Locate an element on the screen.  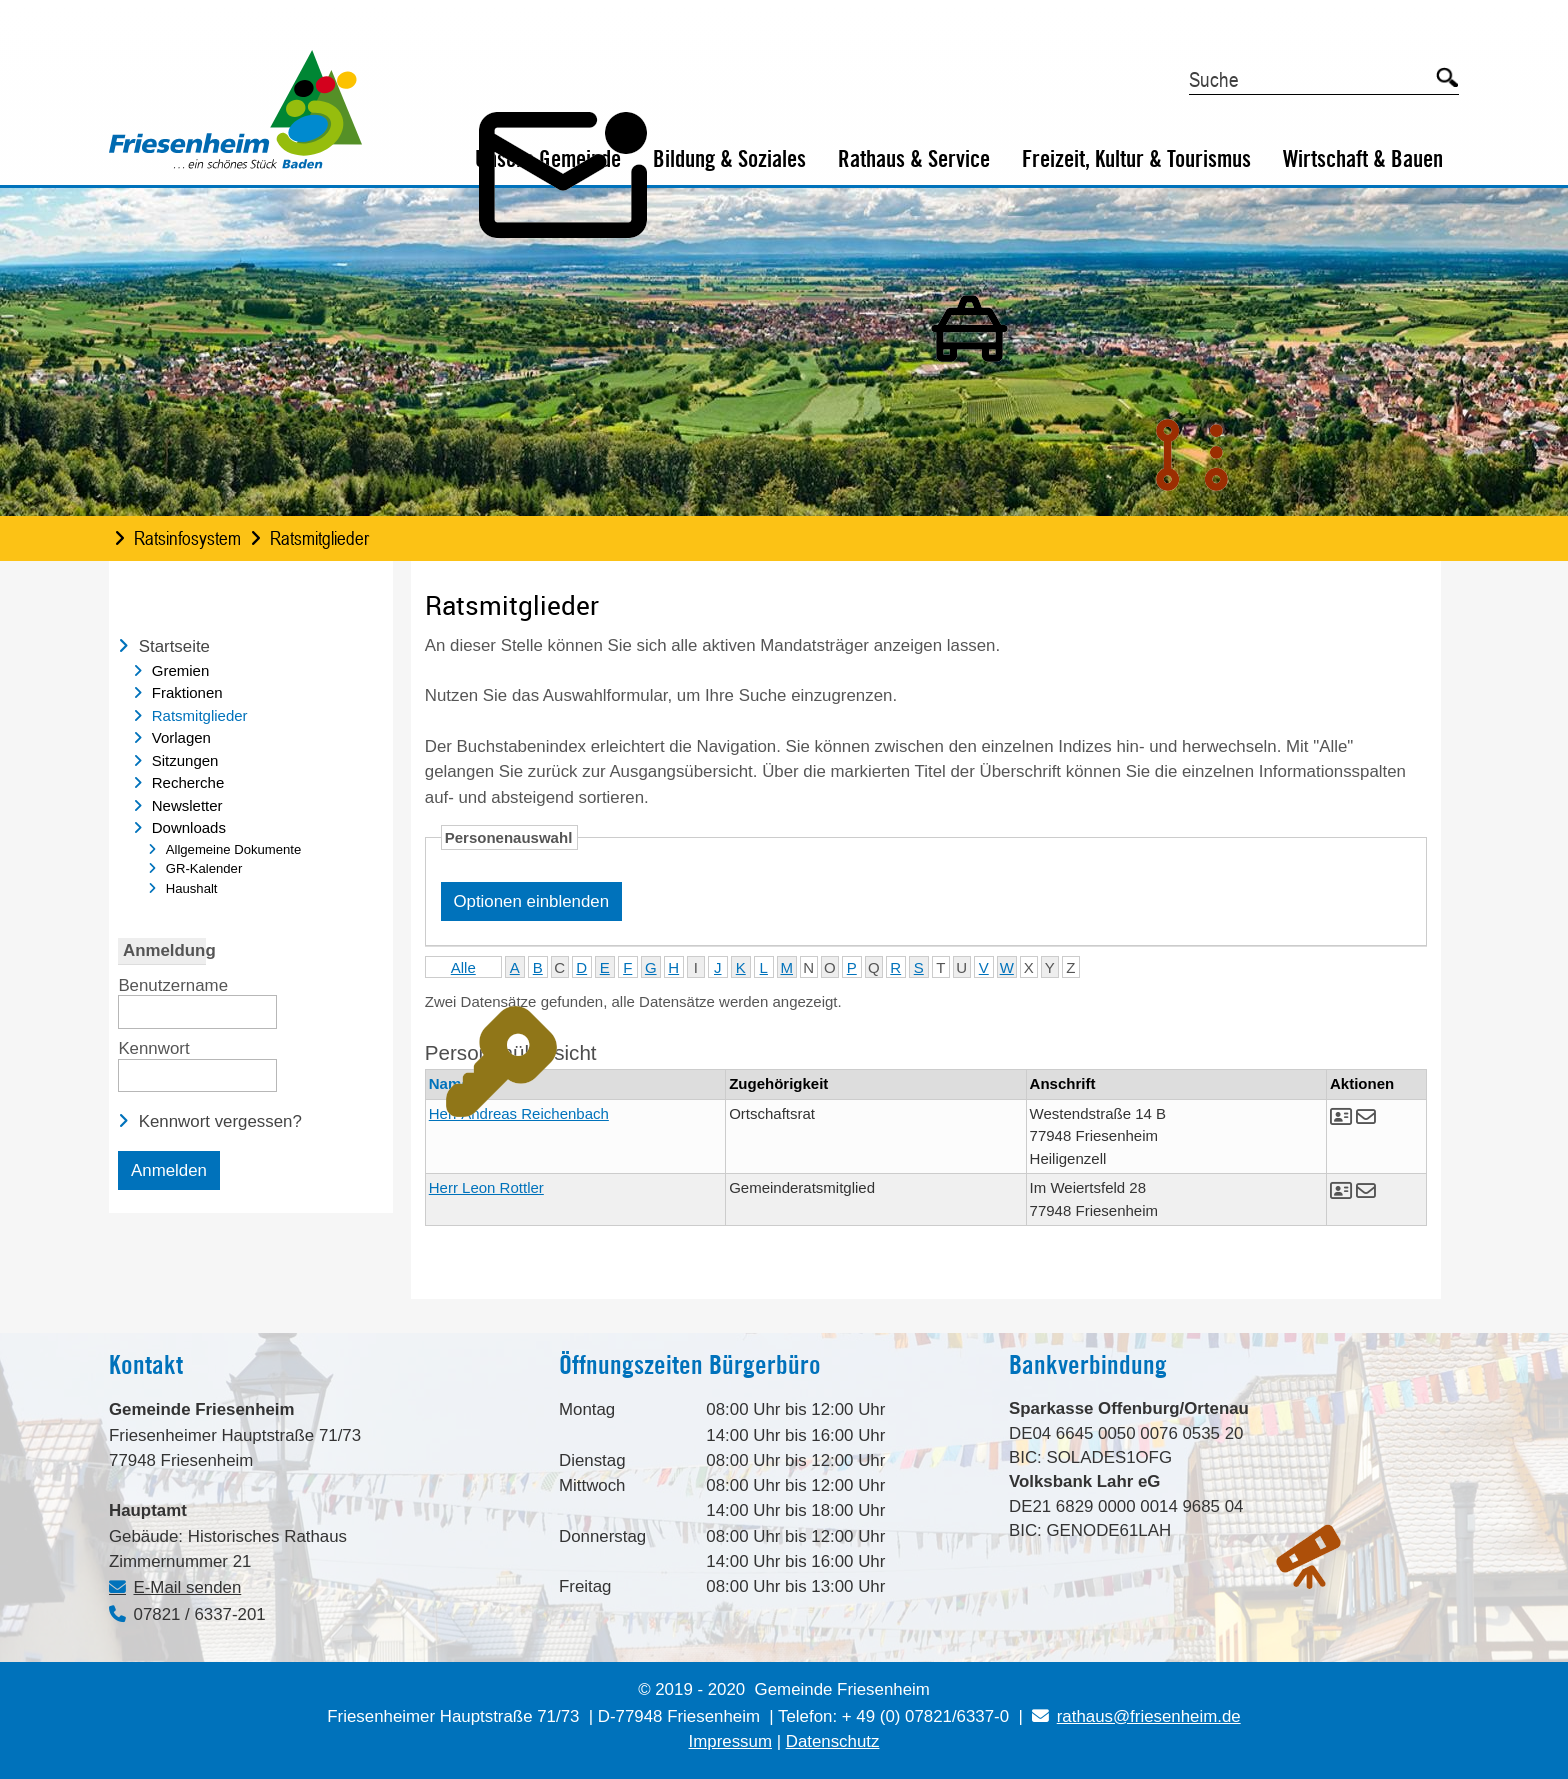
explore or discover new content is located at coordinates (1308, 1556).